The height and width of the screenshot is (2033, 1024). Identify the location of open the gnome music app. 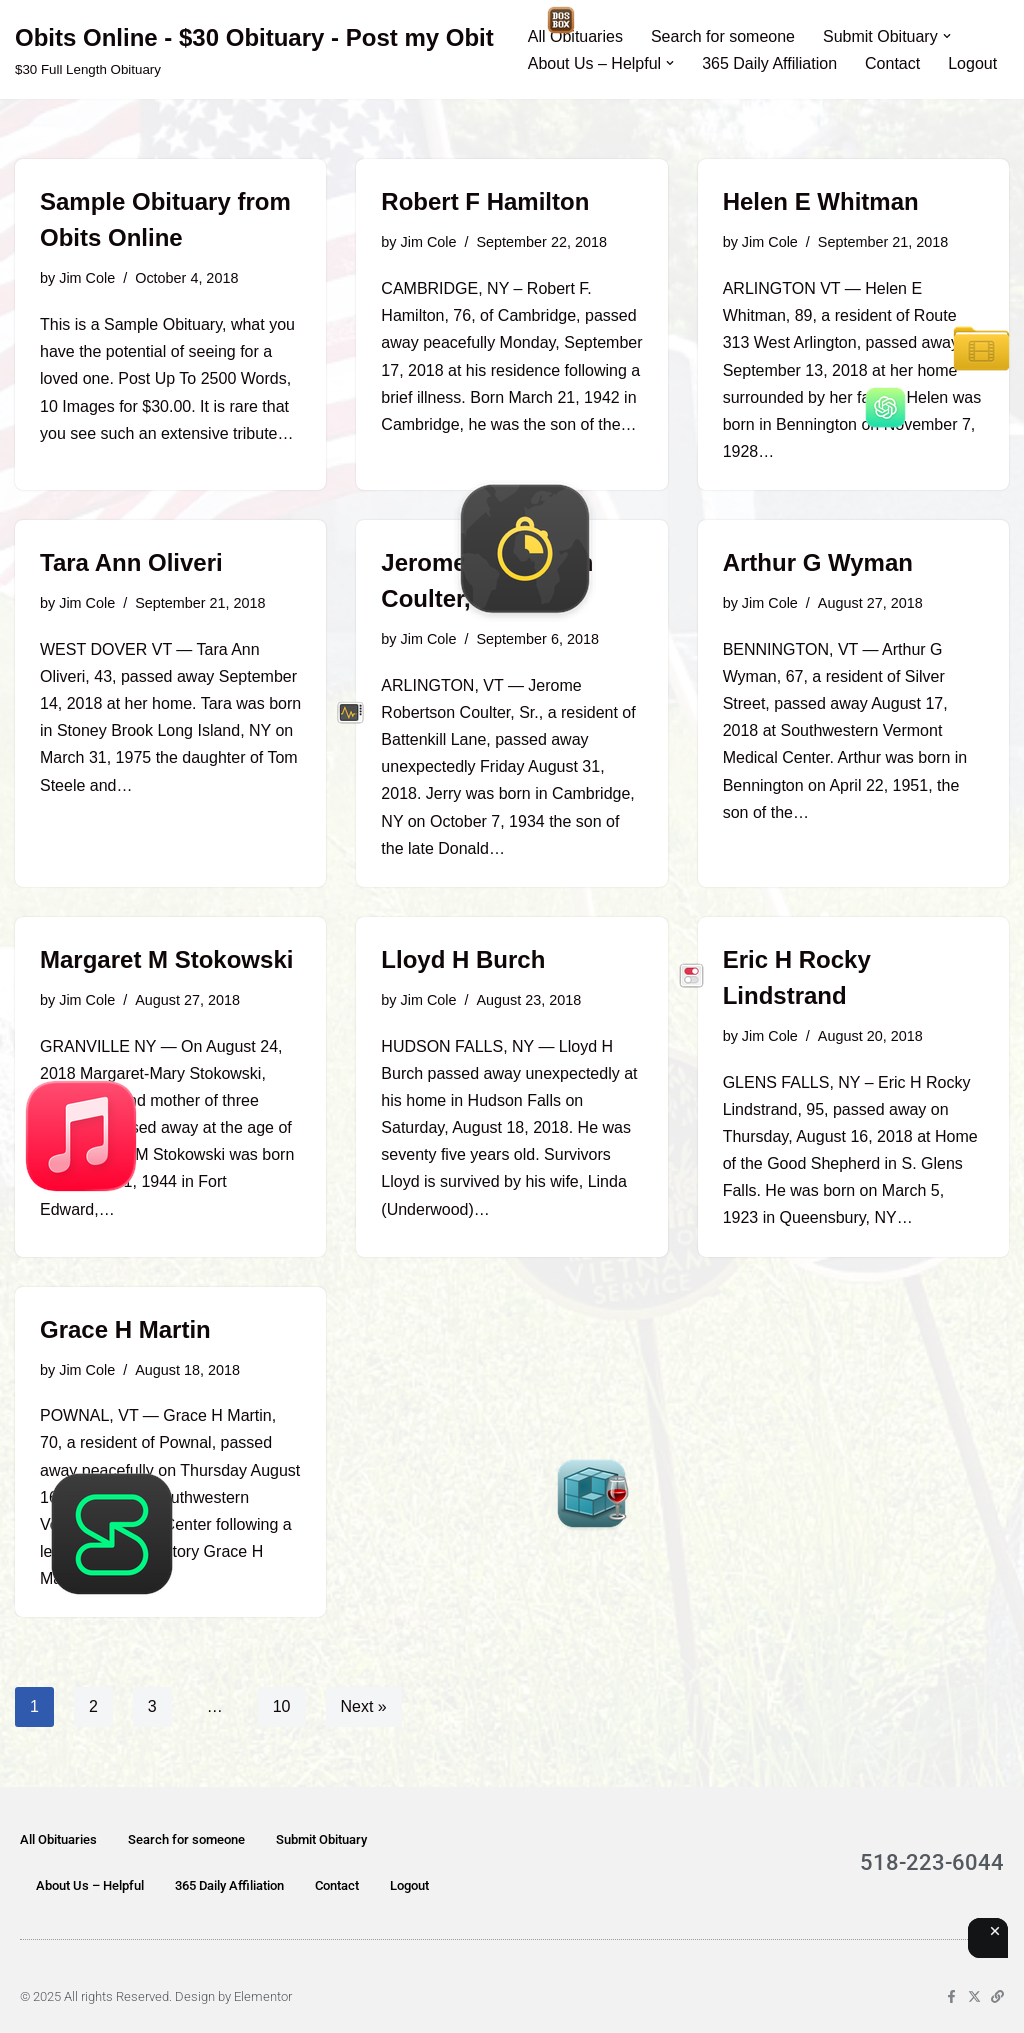
(81, 1136).